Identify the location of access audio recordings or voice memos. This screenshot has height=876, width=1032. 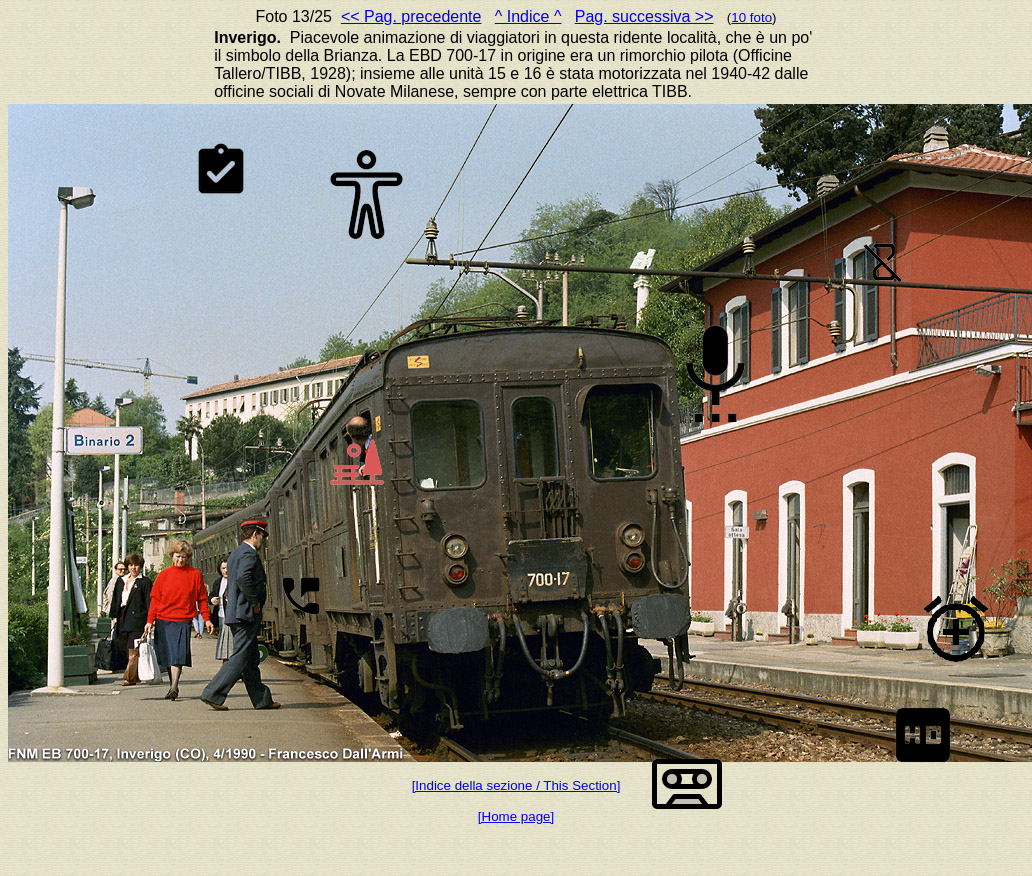
(687, 784).